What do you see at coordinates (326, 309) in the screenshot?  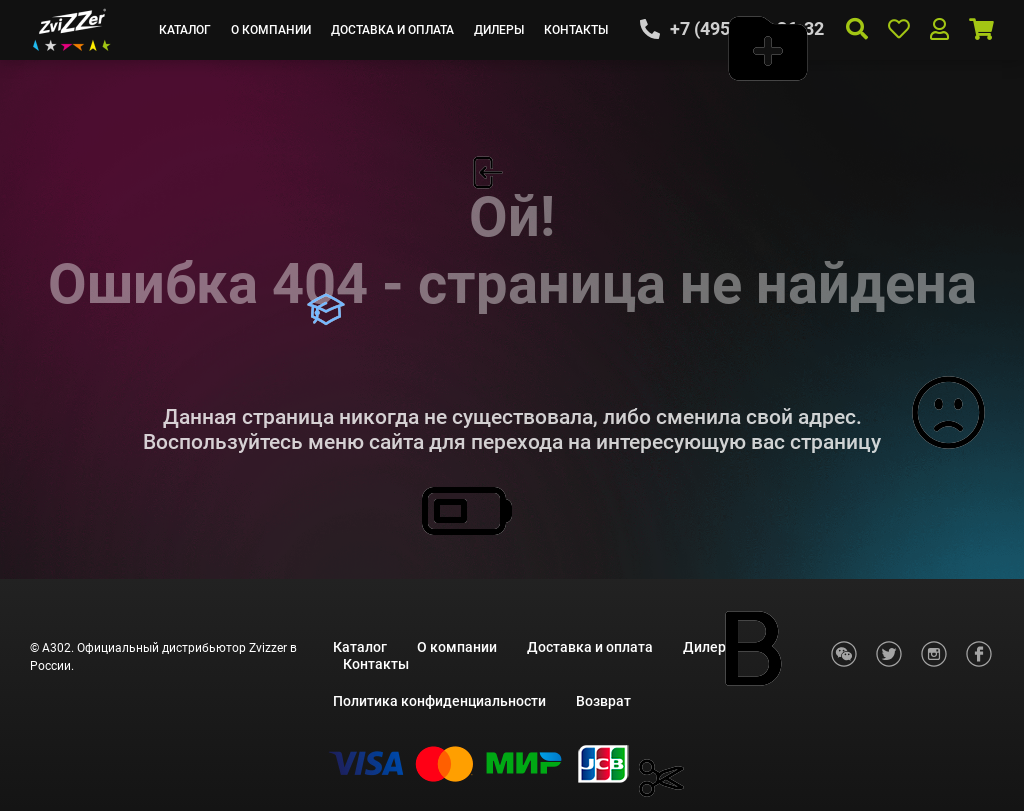 I see `access education or learning features` at bounding box center [326, 309].